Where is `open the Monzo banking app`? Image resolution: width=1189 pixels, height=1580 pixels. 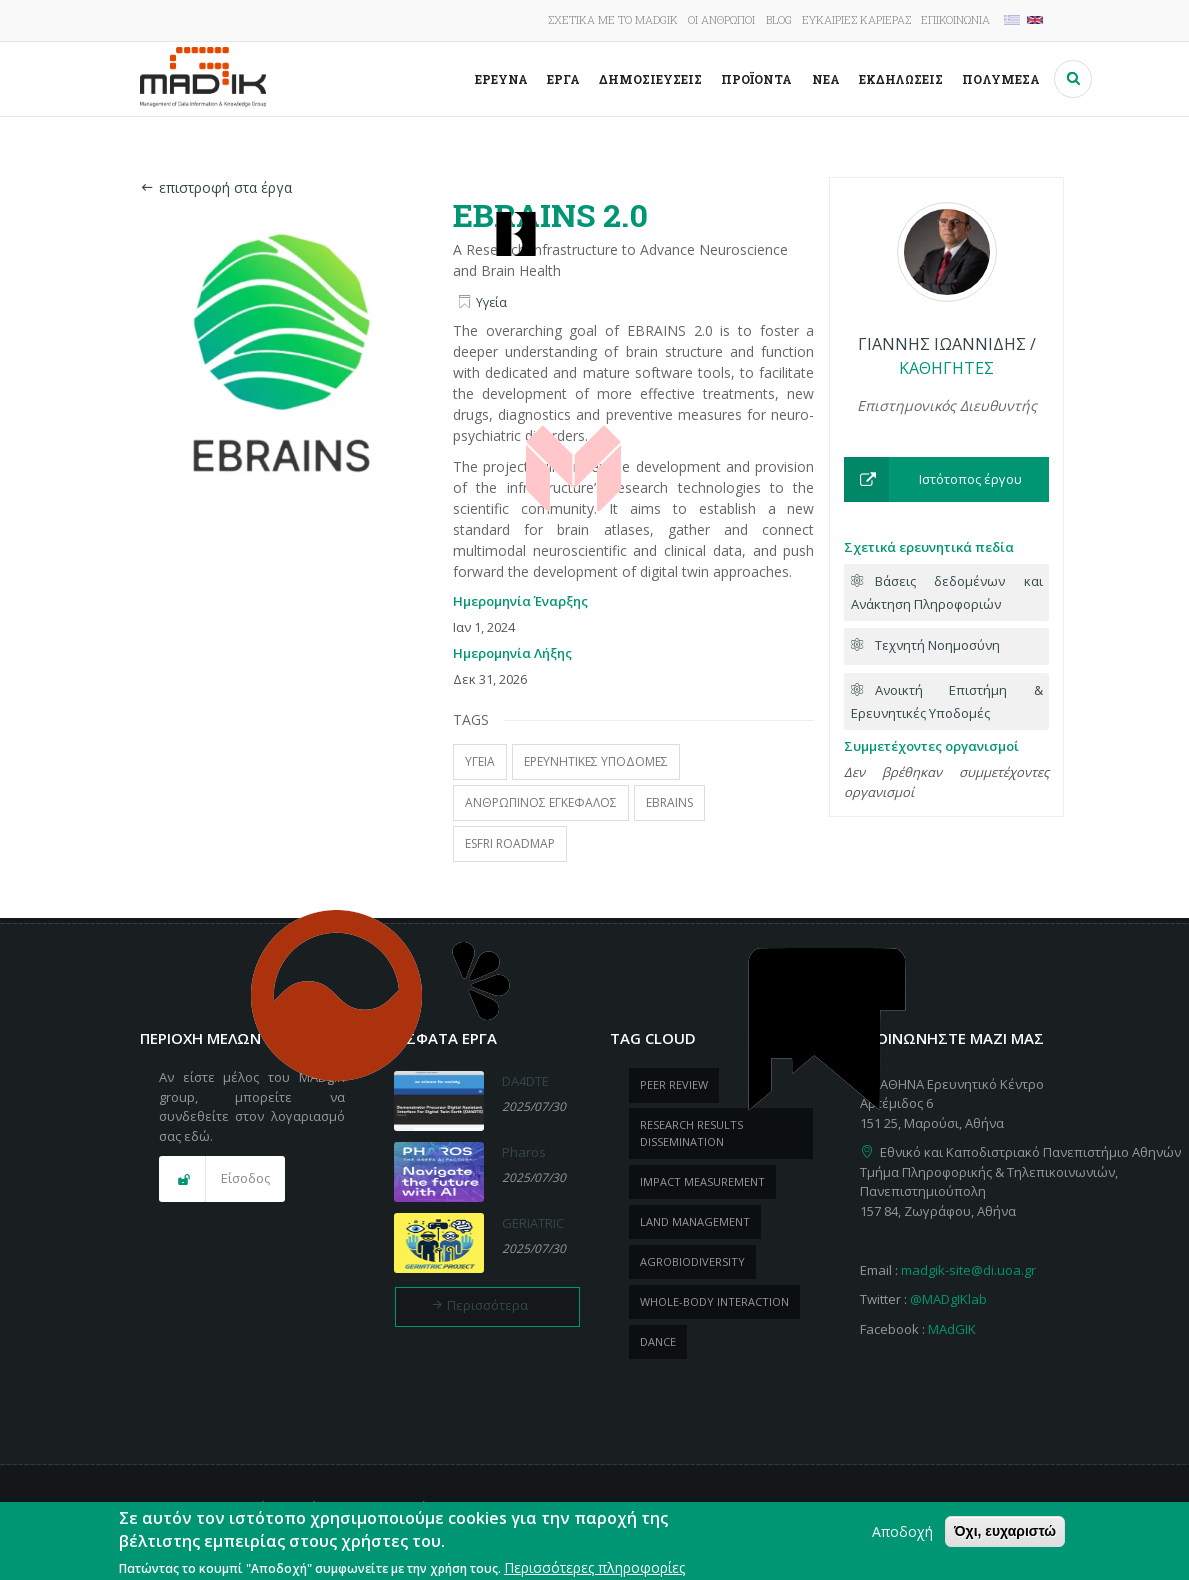
open the Monzo banking app is located at coordinates (573, 468).